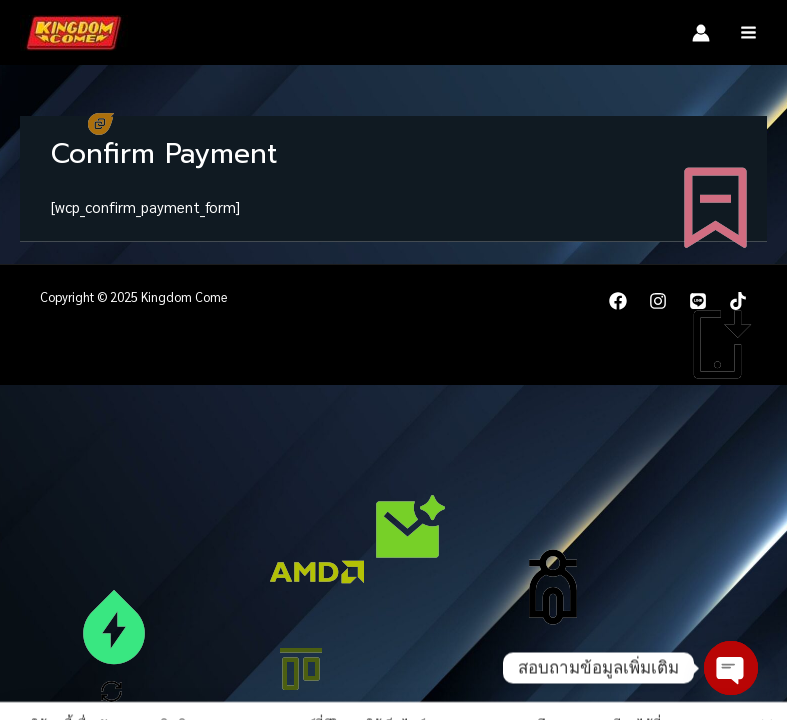 The width and height of the screenshot is (787, 720). I want to click on linkfire logo, so click(101, 124).